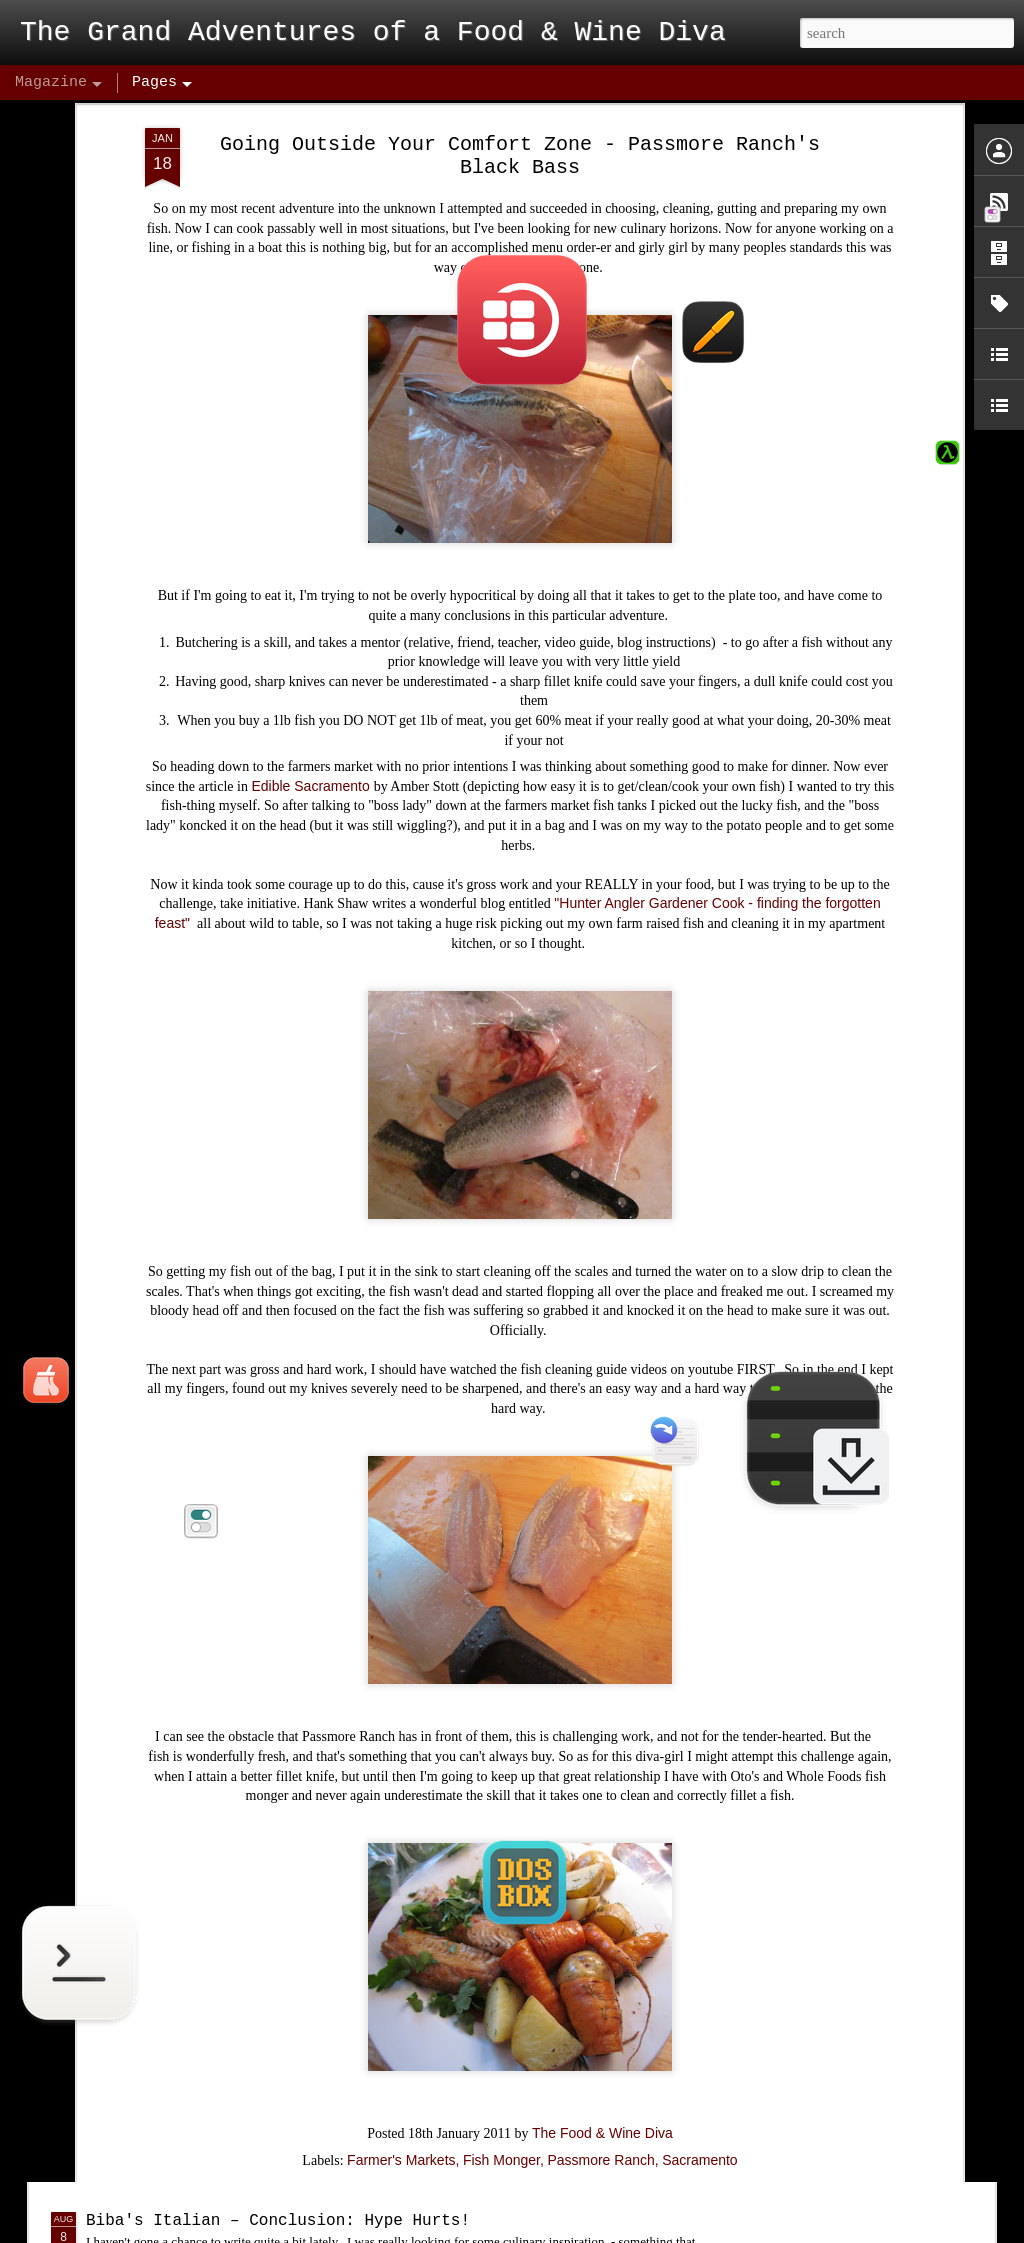  Describe the element at coordinates (522, 320) in the screenshot. I see `open budgie window previews app` at that location.